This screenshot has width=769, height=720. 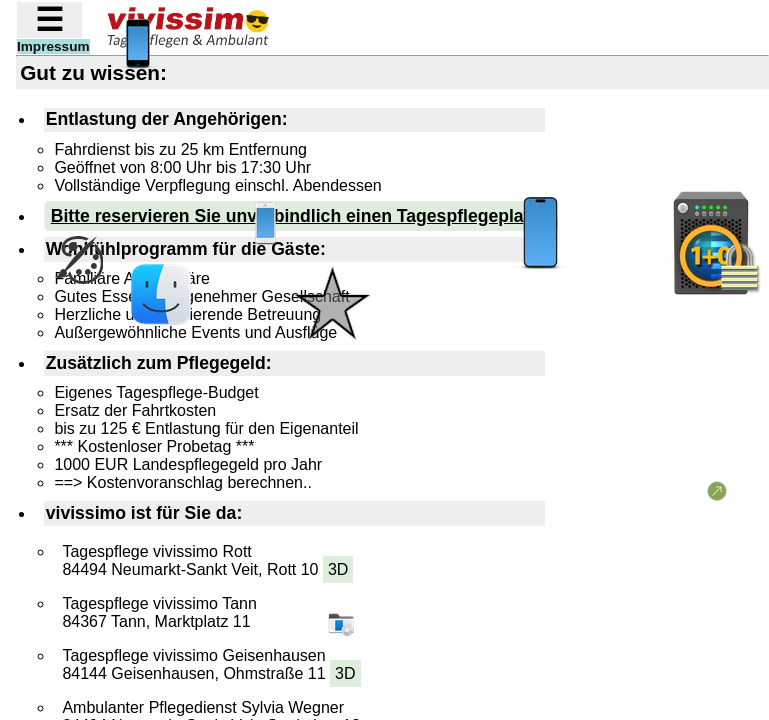 What do you see at coordinates (161, 294) in the screenshot?
I see `open Finder to browse files and folders` at bounding box center [161, 294].